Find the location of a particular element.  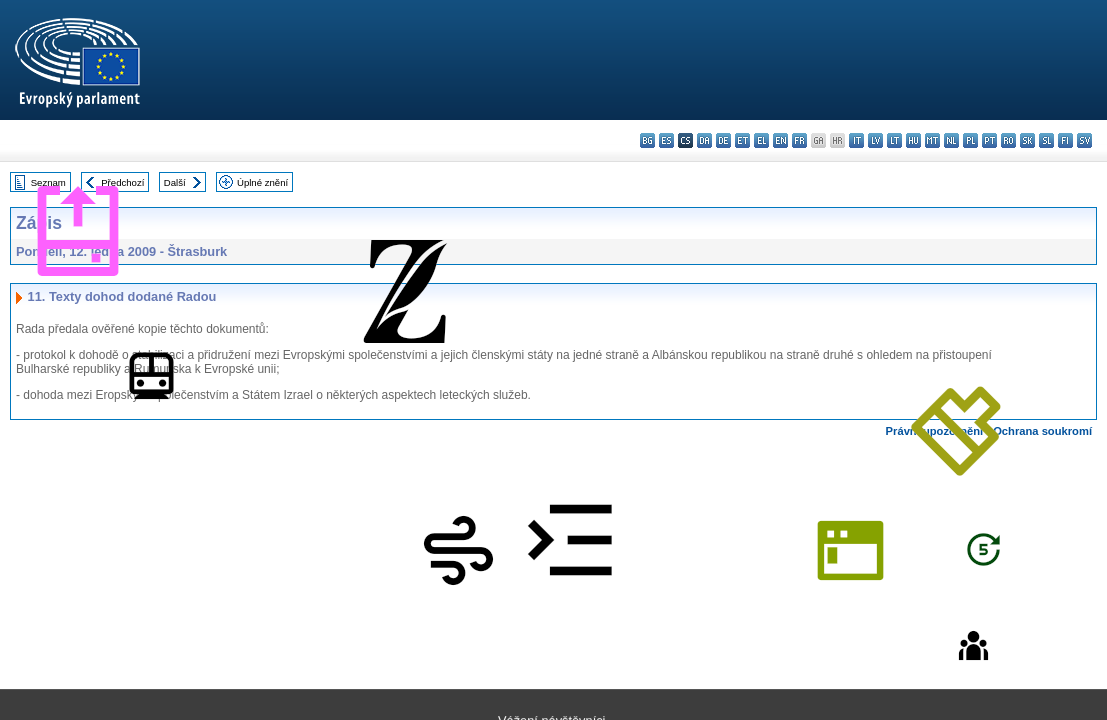

view subway or metro transit options is located at coordinates (151, 374).